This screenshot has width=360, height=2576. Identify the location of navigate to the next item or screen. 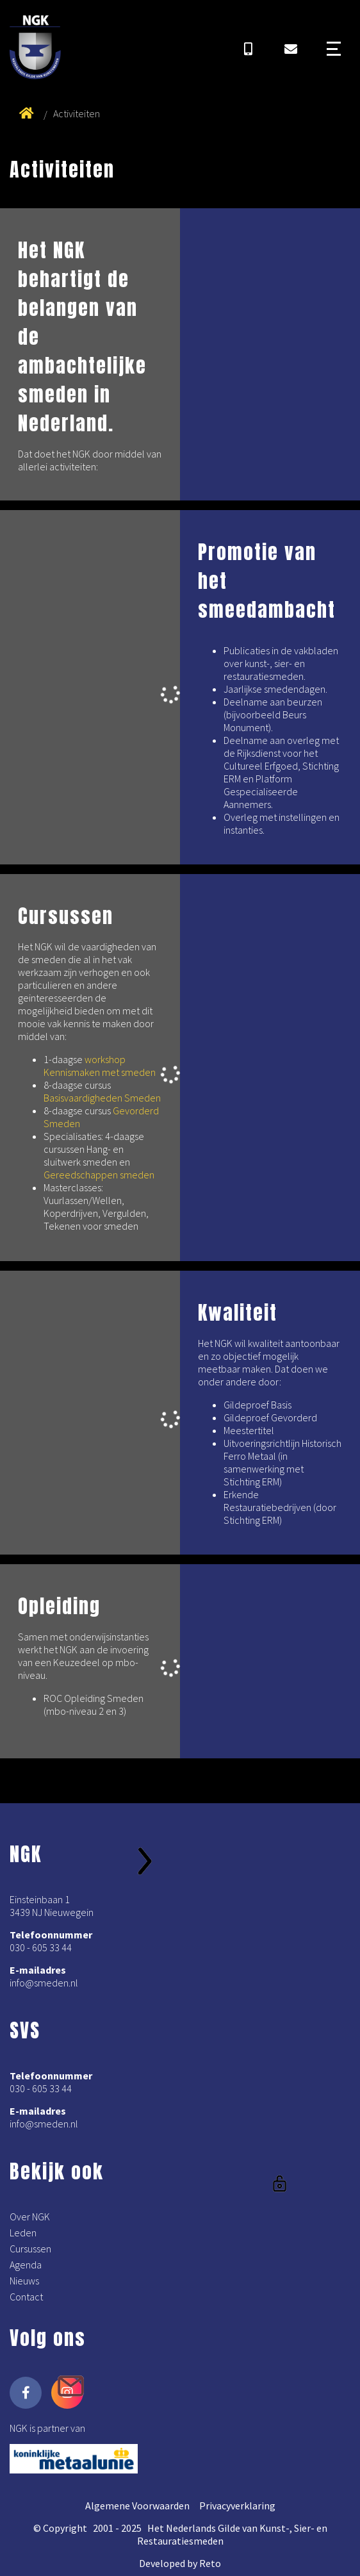
(143, 1861).